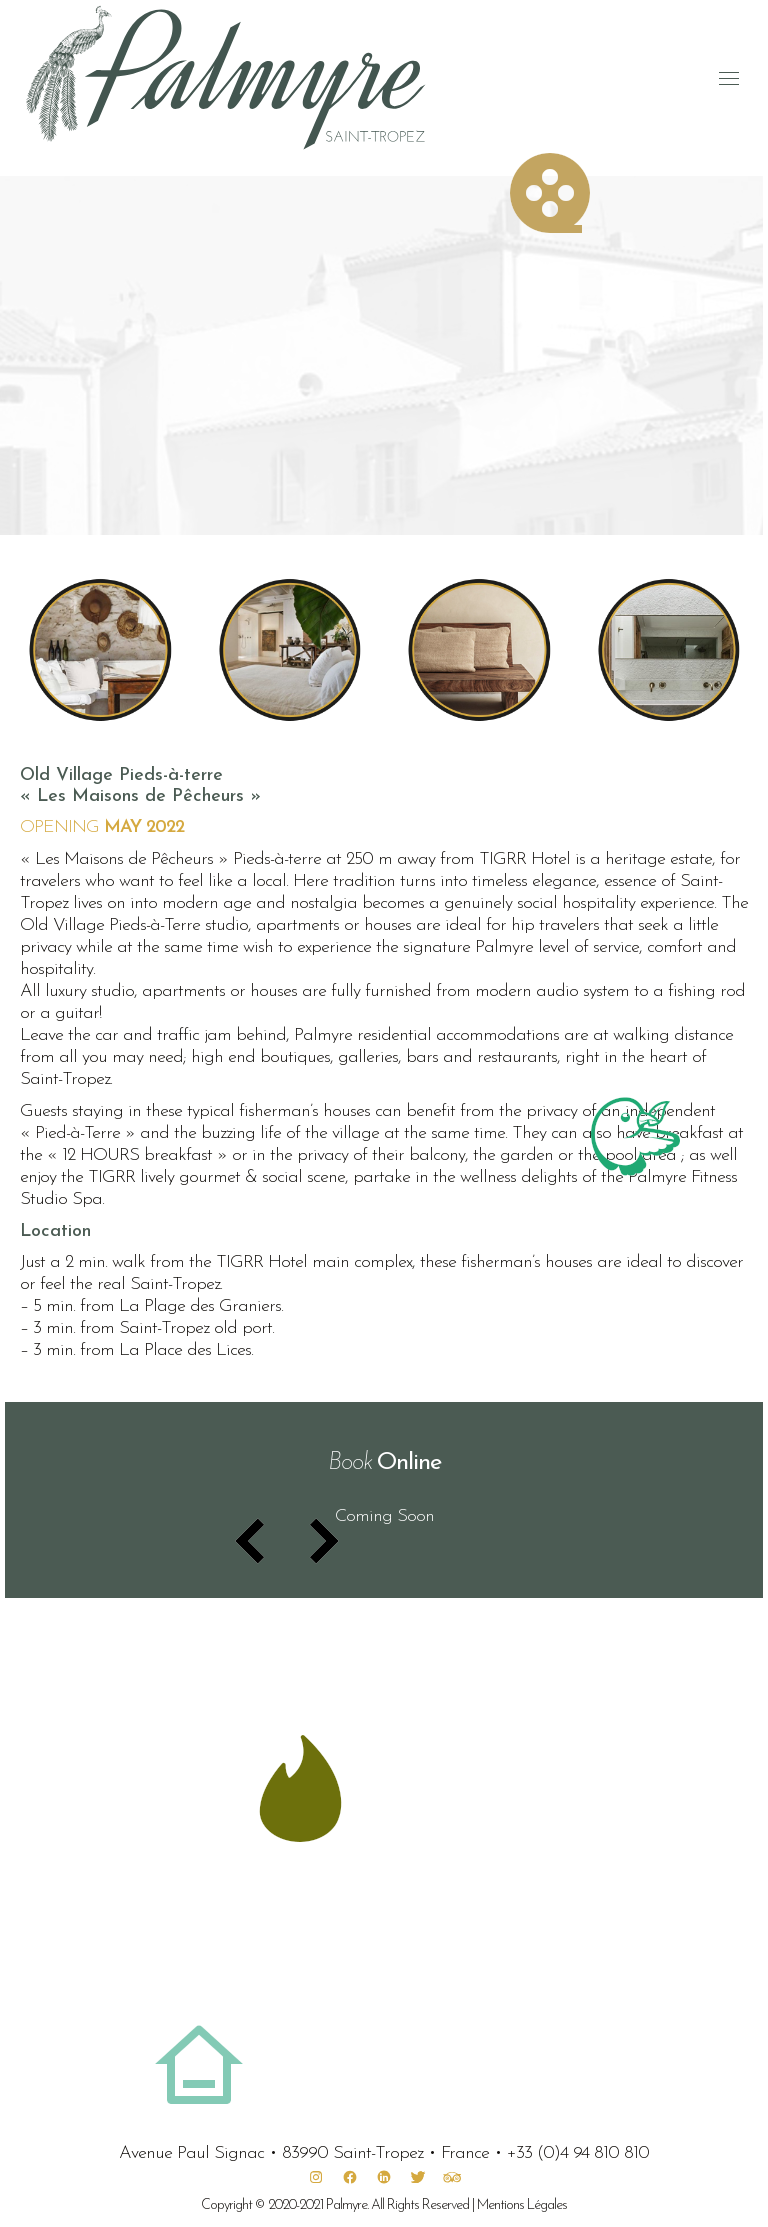 Image resolution: width=768 pixels, height=2227 pixels. Describe the element at coordinates (199, 2068) in the screenshot. I see `navigate to home screen` at that location.